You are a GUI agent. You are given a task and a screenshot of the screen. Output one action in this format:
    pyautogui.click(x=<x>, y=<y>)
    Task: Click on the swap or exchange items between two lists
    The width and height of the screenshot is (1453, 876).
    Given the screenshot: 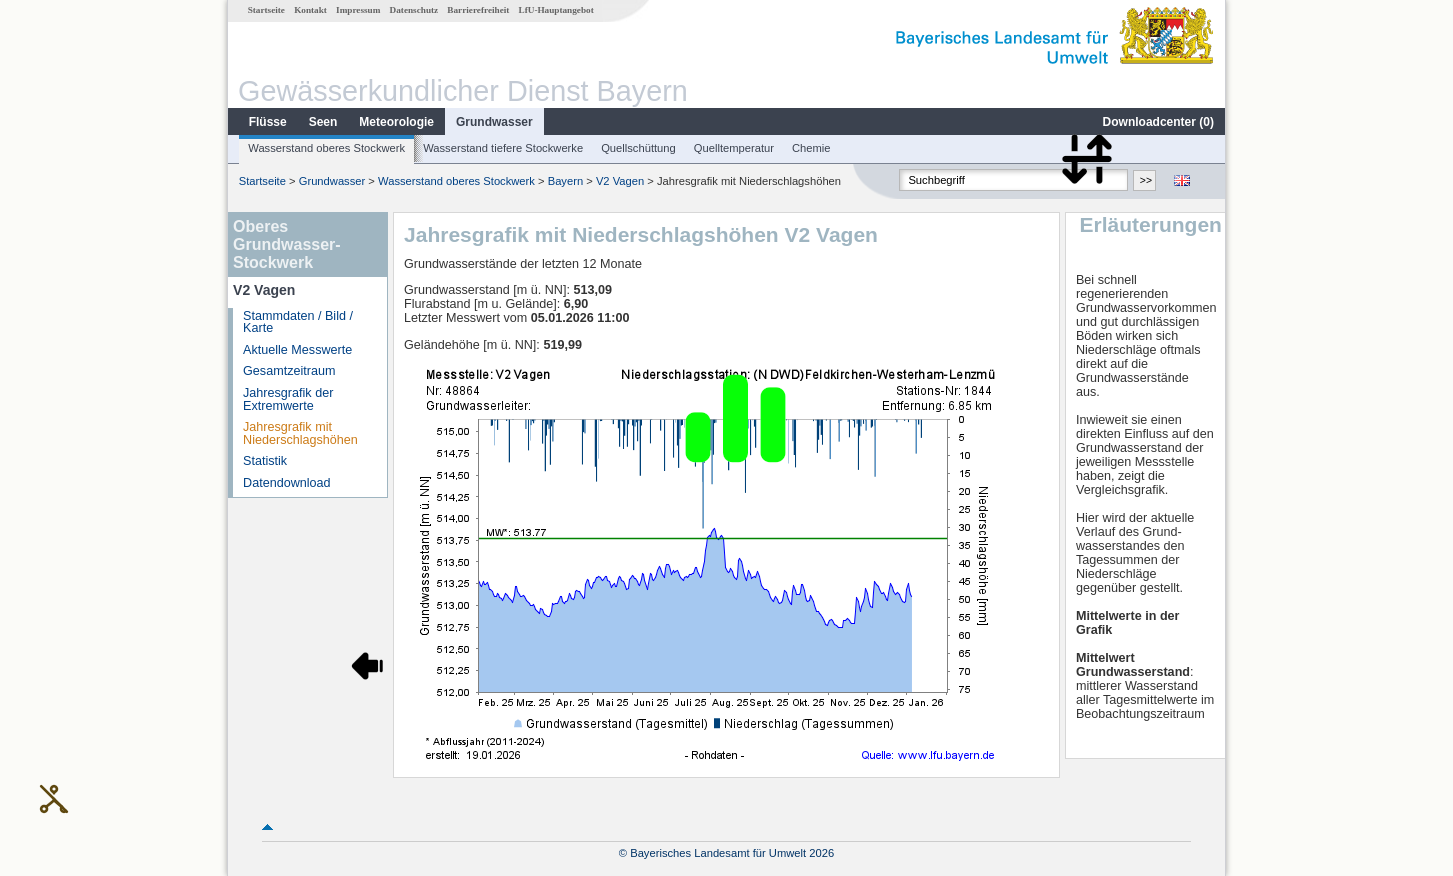 What is the action you would take?
    pyautogui.click(x=1087, y=159)
    